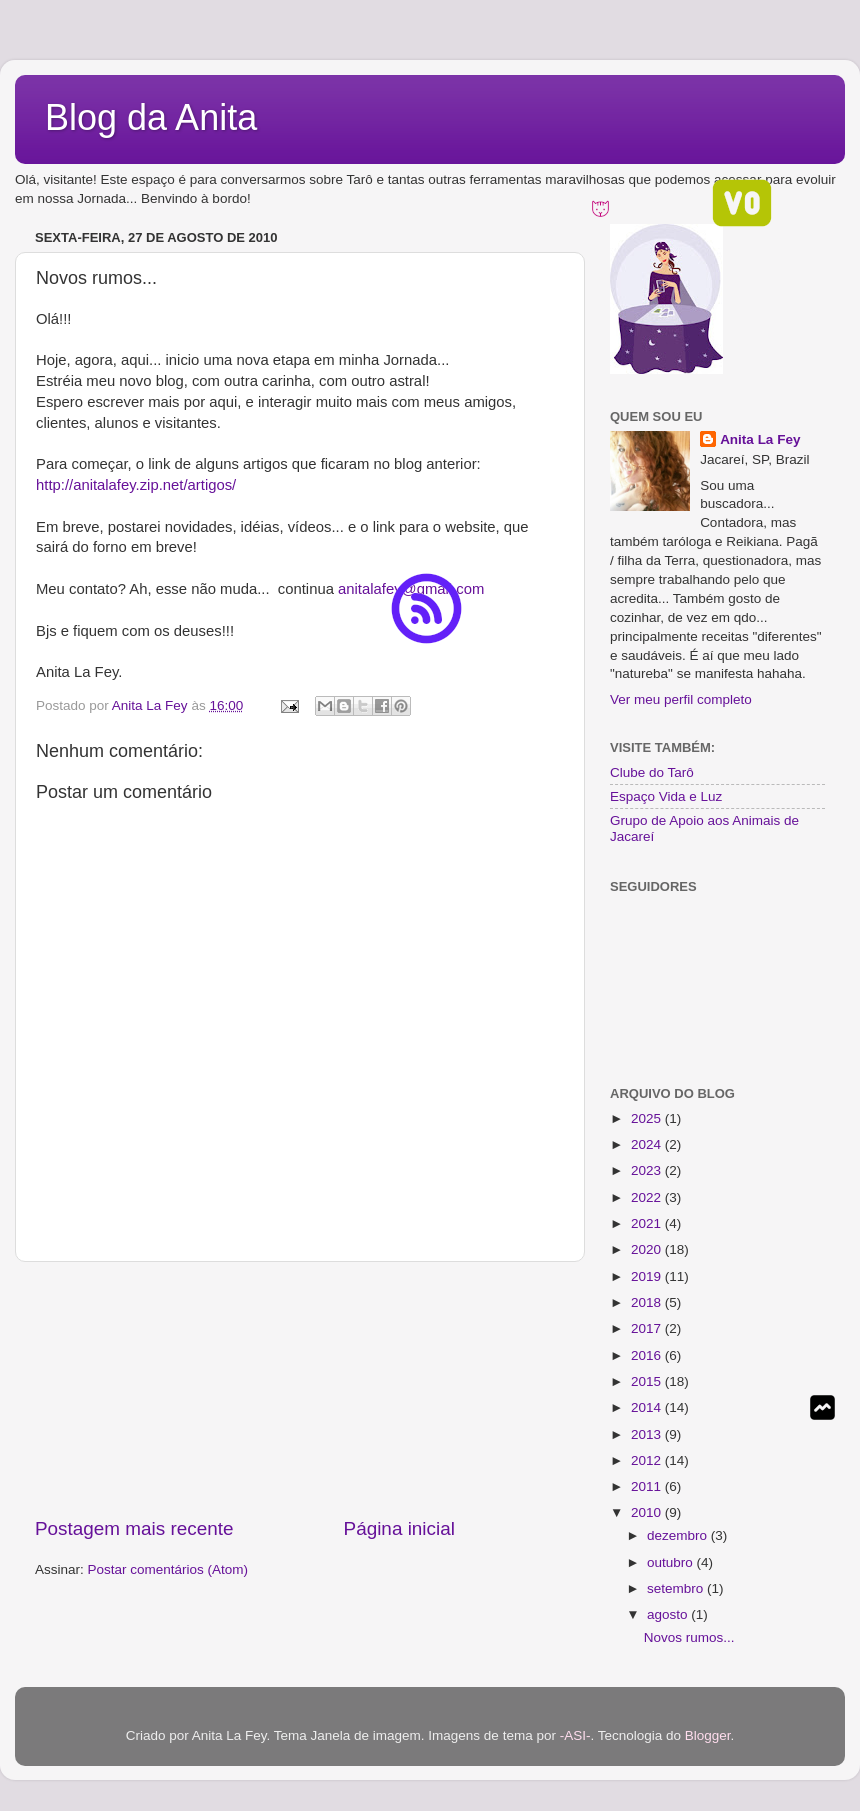 The height and width of the screenshot is (1811, 860). I want to click on locate your airtag device, so click(426, 608).